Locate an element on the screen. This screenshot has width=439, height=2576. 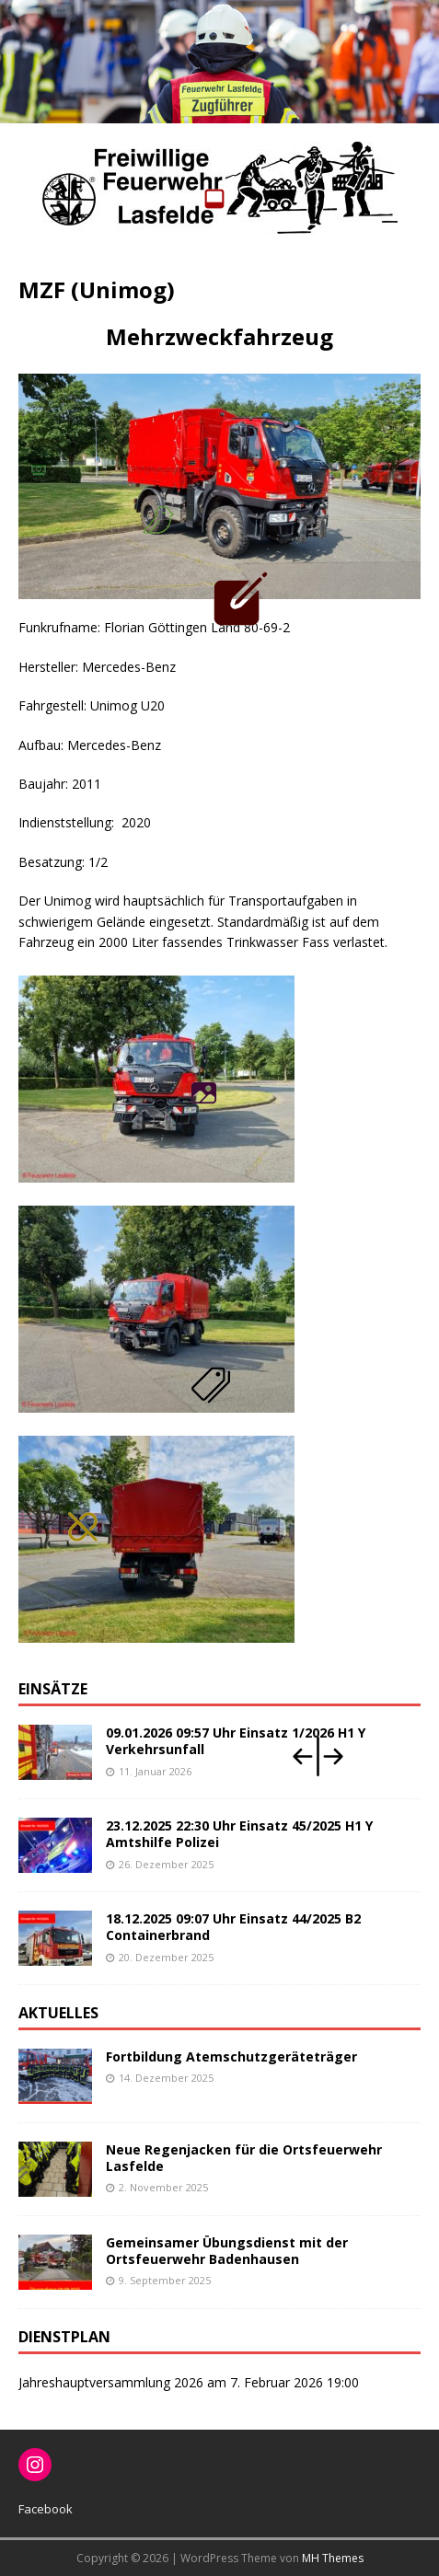
expand content horizontally is located at coordinates (318, 1756).